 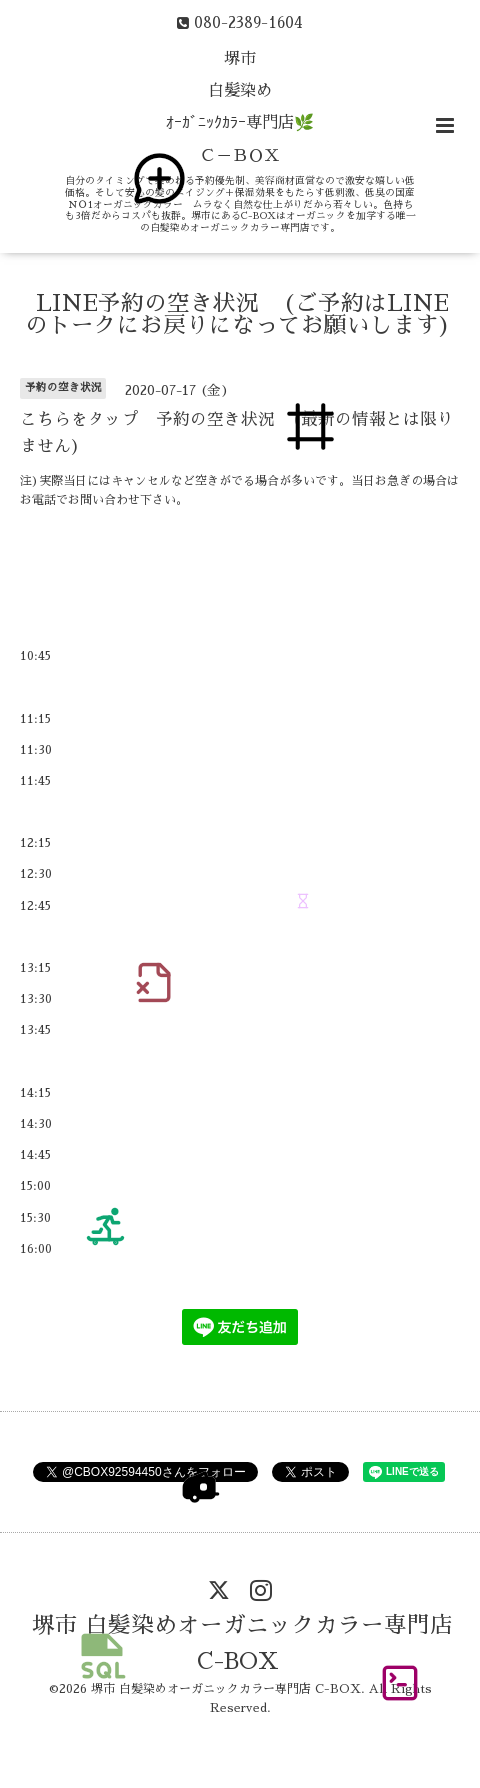 I want to click on open terminal or command line interface, so click(x=400, y=1683).